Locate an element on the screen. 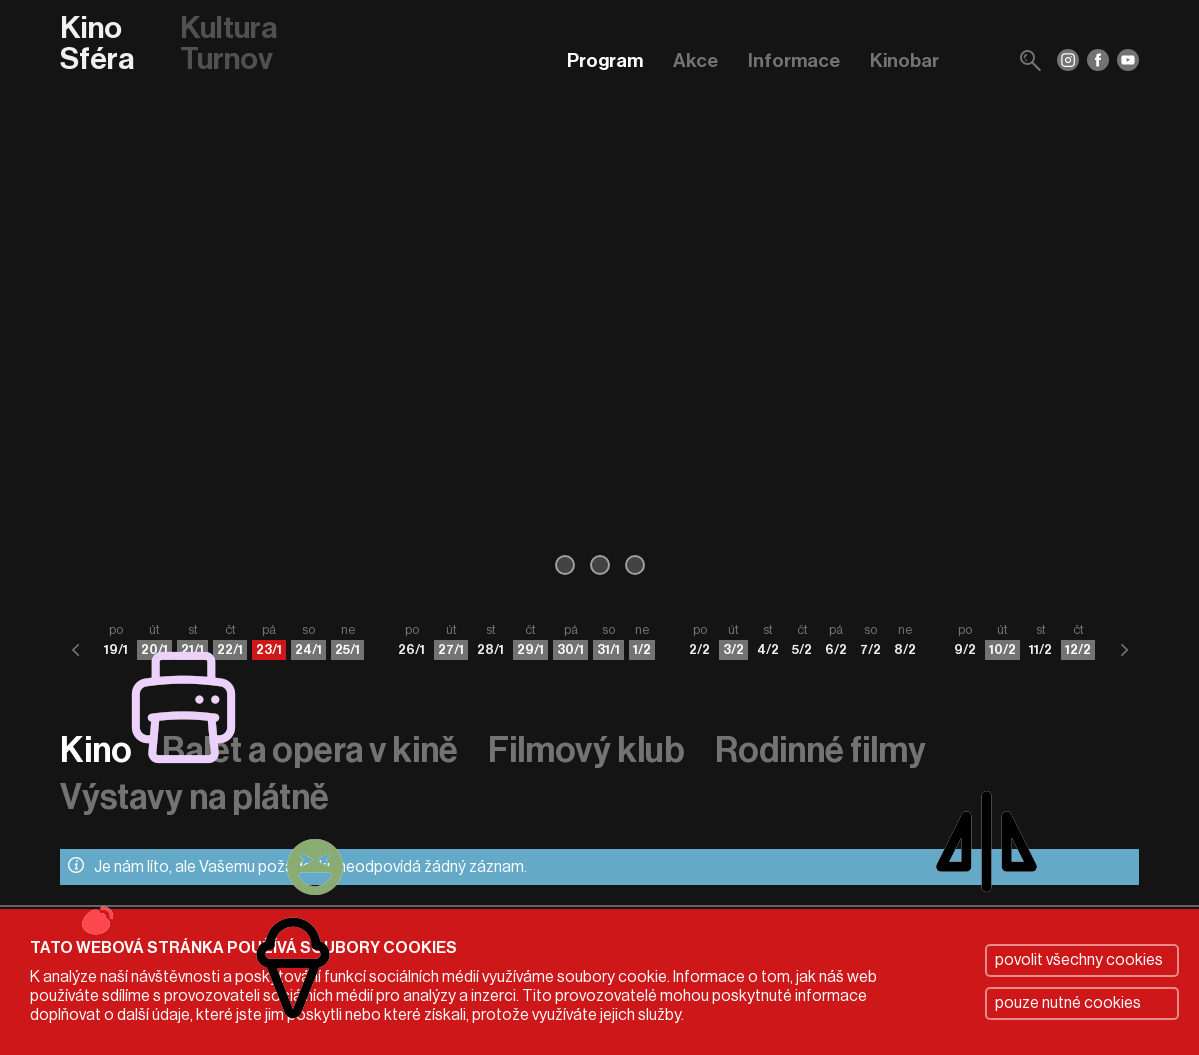  react with laughter to a message is located at coordinates (315, 867).